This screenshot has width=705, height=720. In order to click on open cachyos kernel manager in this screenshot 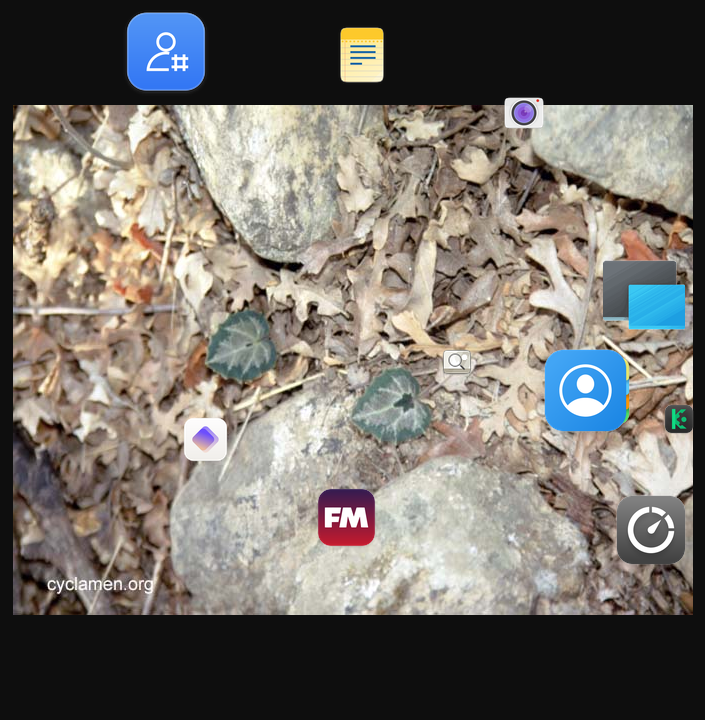, I will do `click(679, 419)`.